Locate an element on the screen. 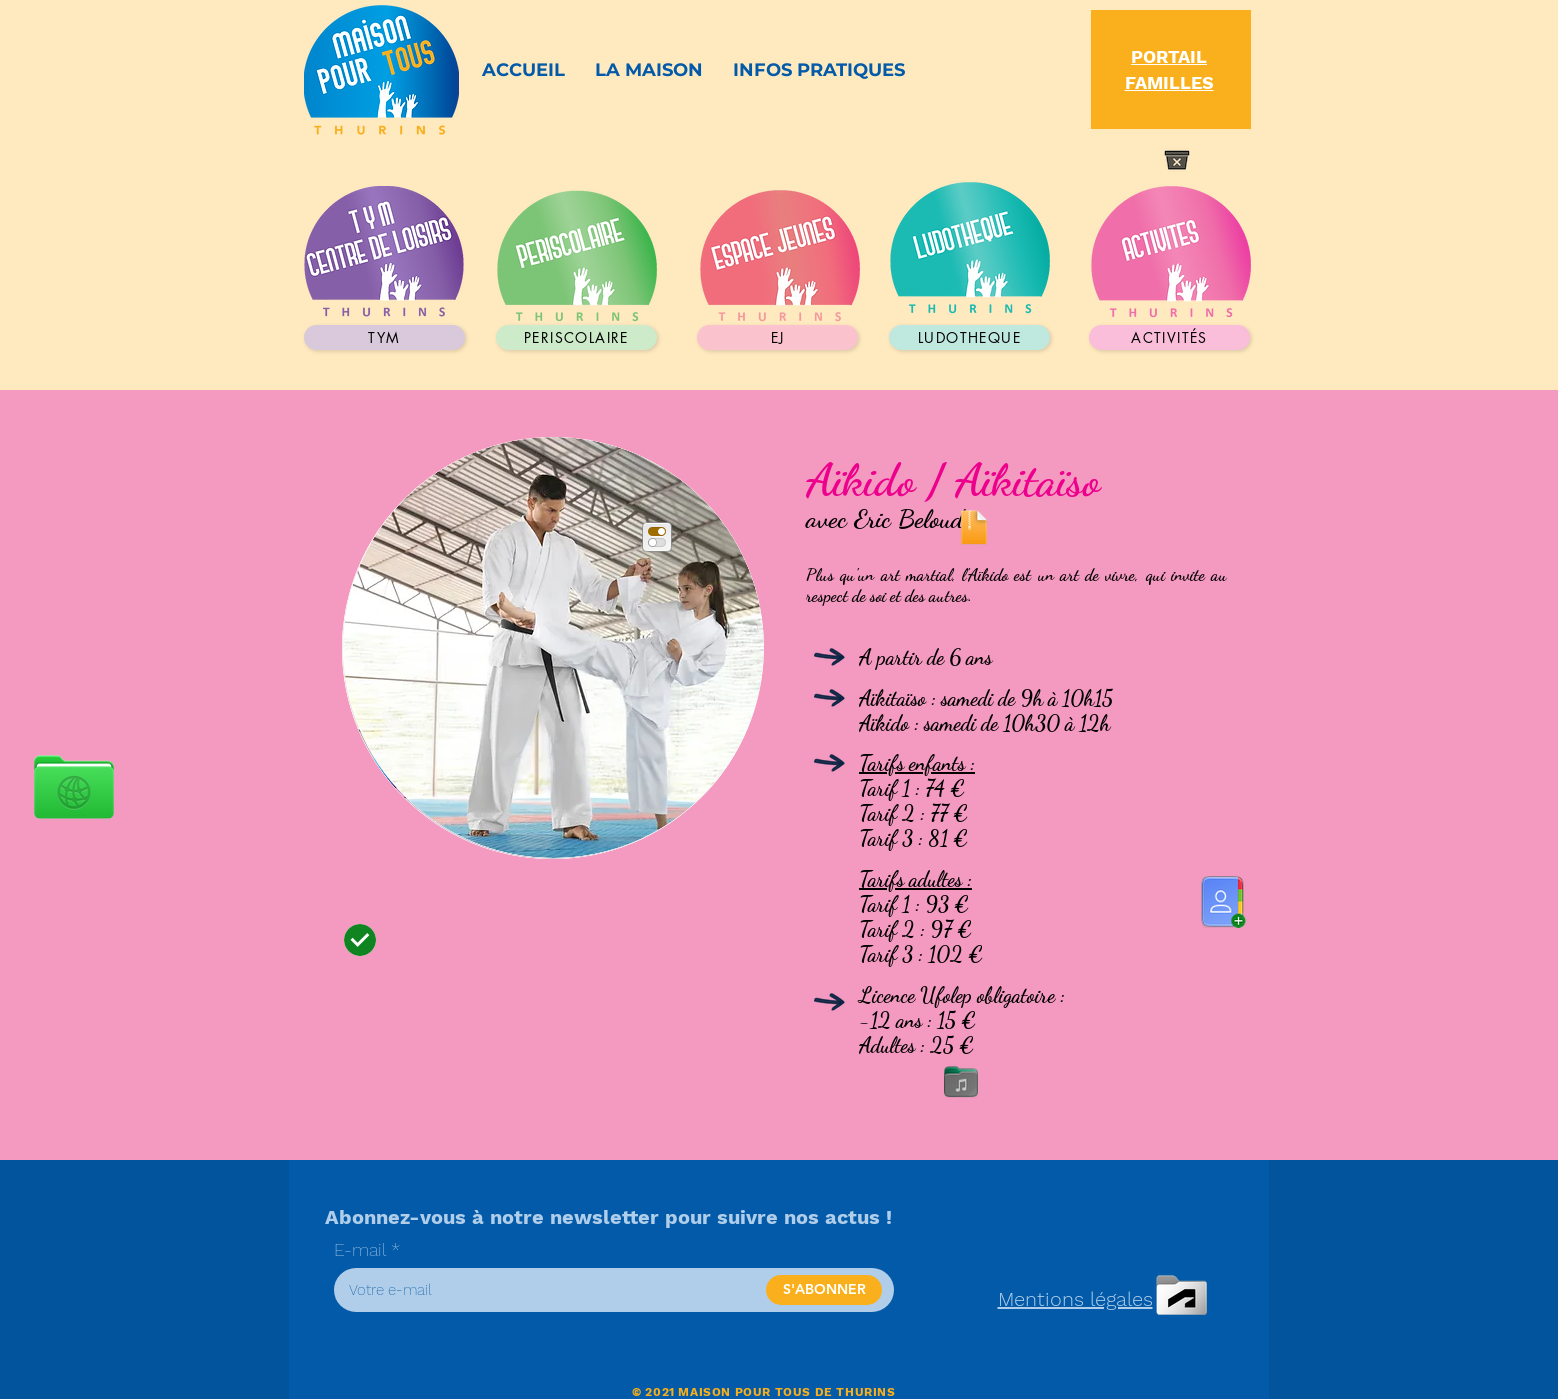 Image resolution: width=1558 pixels, height=1399 pixels. open autodesk project files folder is located at coordinates (1181, 1296).